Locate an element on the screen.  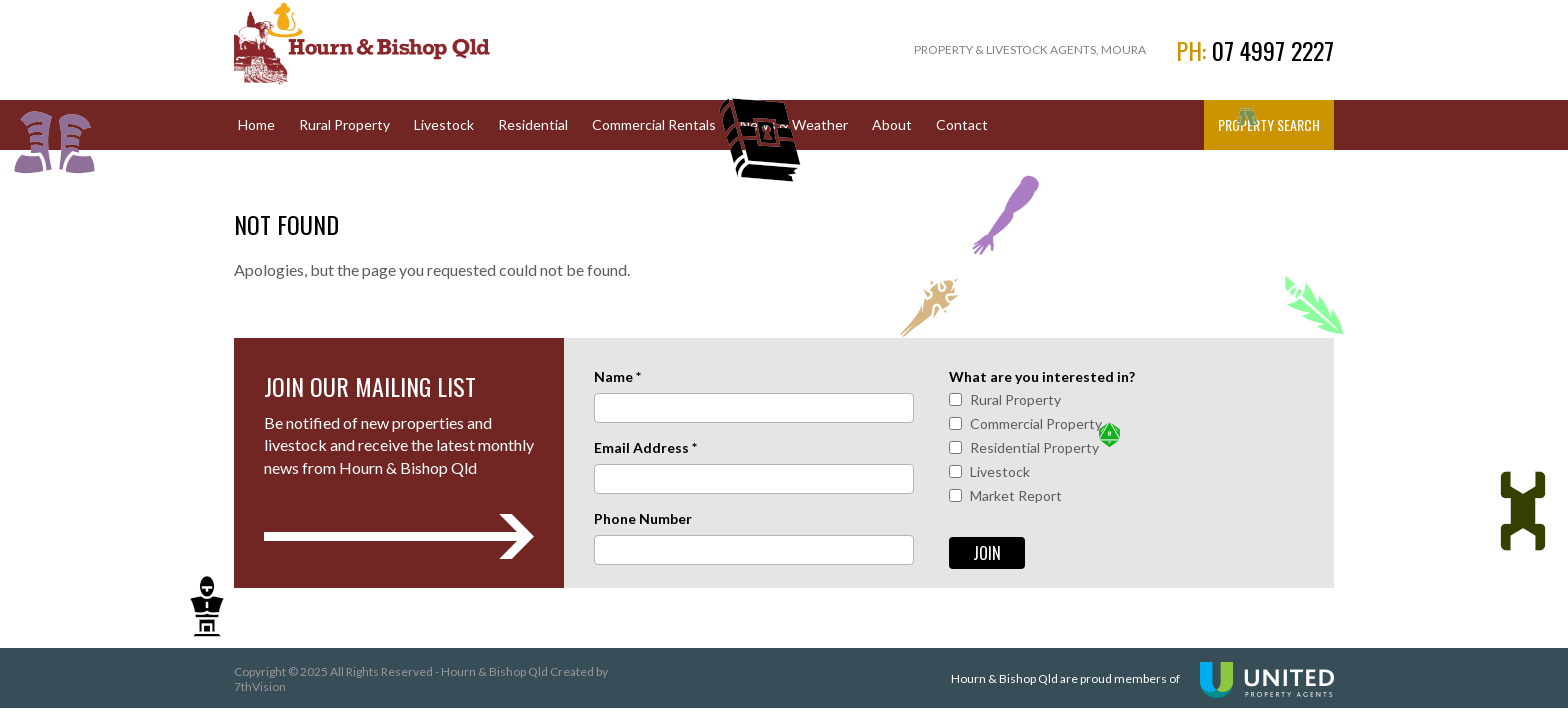
access hidden or locked content is located at coordinates (760, 140).